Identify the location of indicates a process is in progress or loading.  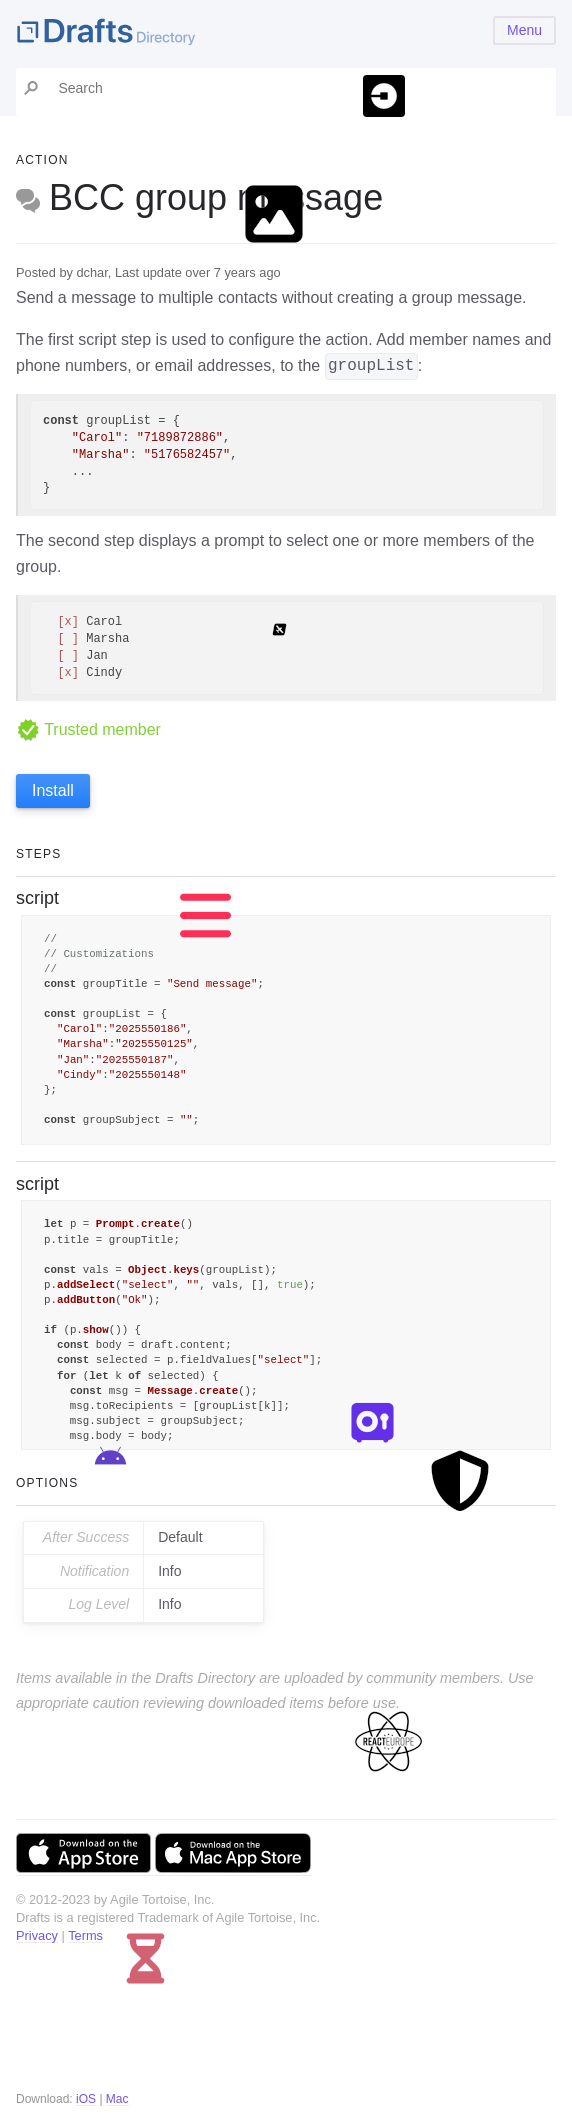
(145, 1958).